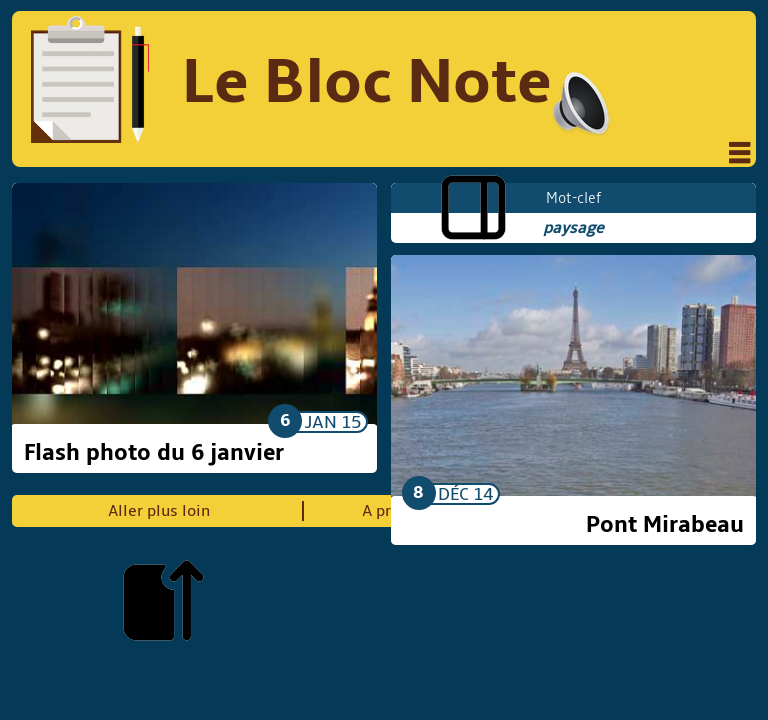  What do you see at coordinates (473, 207) in the screenshot?
I see `toggle right sidebar panel` at bounding box center [473, 207].